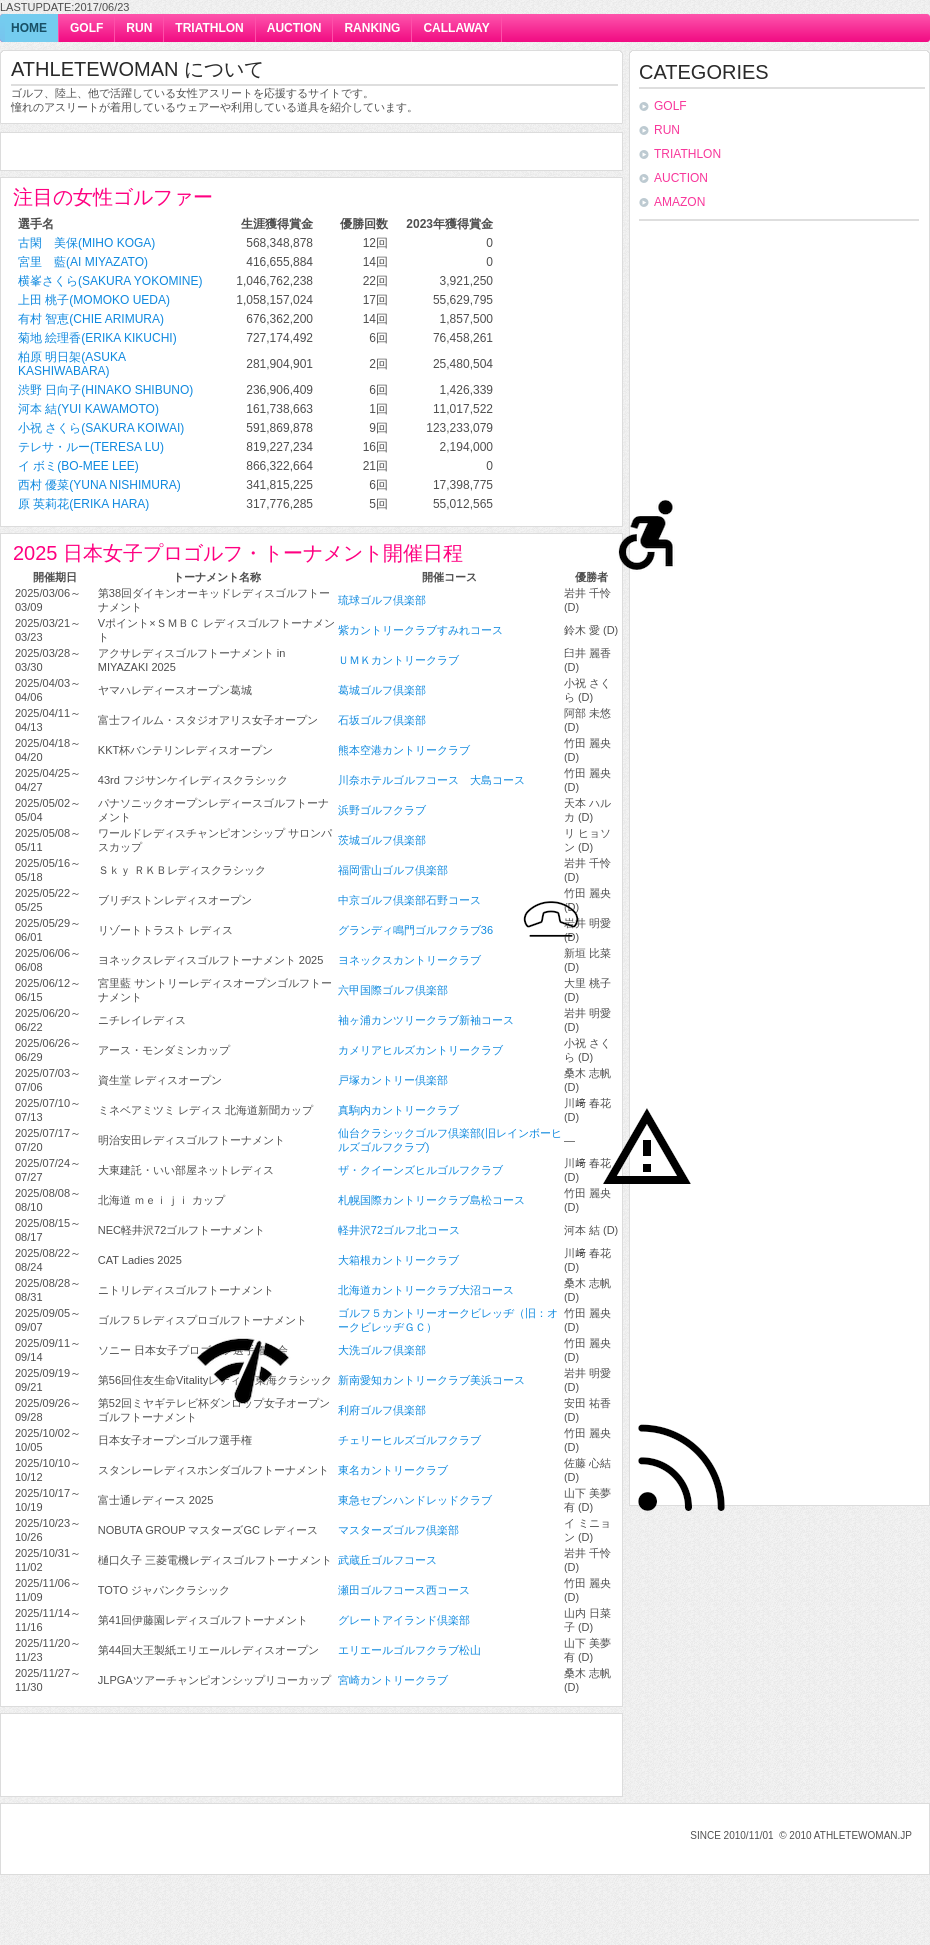  What do you see at coordinates (644, 534) in the screenshot?
I see `indicates wheelchair accessibility available` at bounding box center [644, 534].